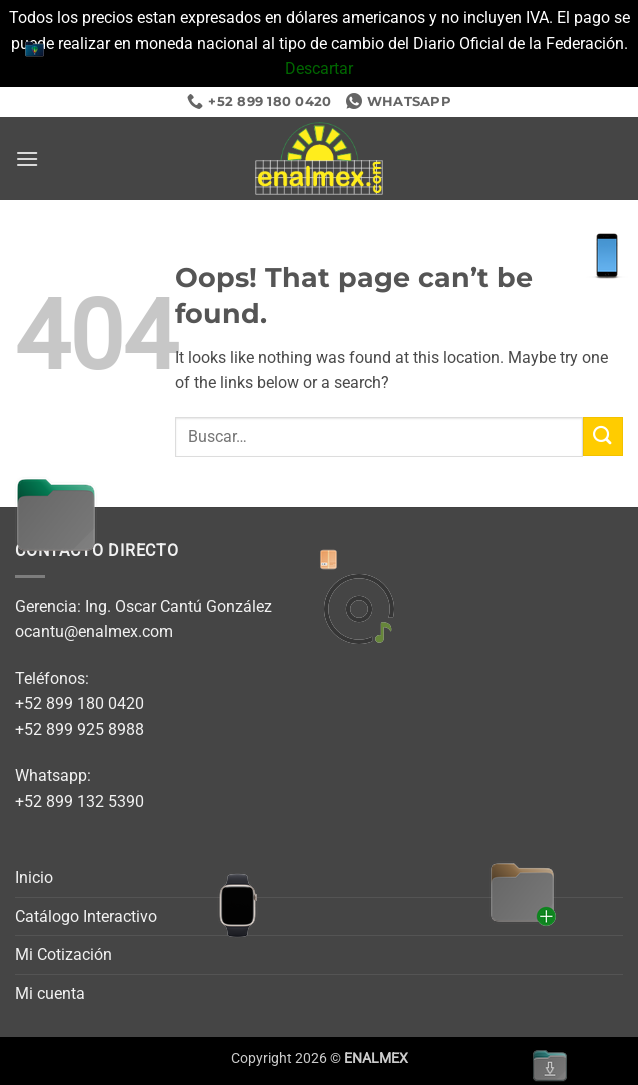  Describe the element at coordinates (56, 515) in the screenshot. I see `open folder to view contents` at that location.